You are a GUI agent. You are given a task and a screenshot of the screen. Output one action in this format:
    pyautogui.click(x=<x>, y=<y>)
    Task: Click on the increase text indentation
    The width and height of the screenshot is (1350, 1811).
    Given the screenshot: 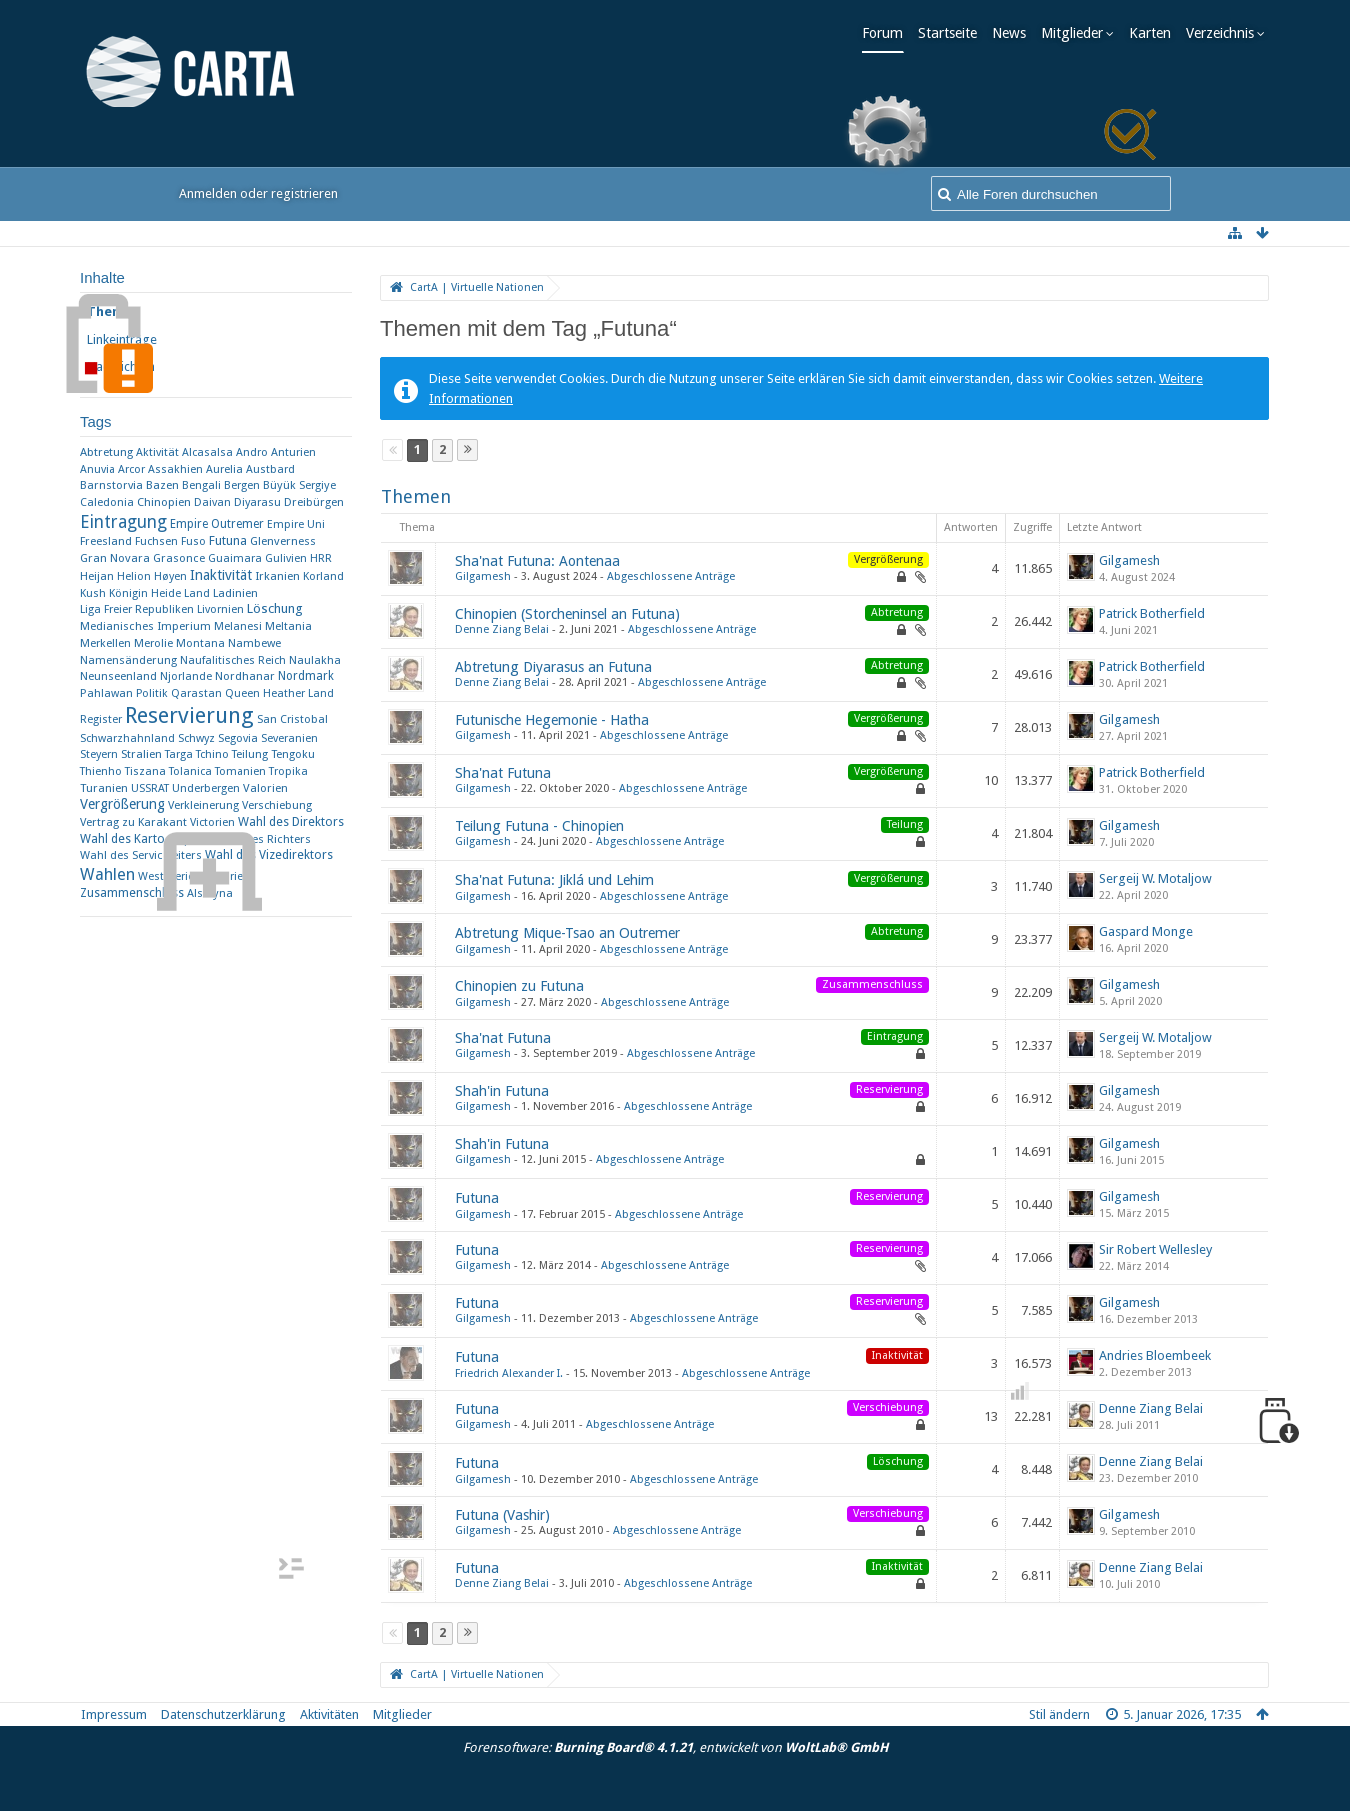 What is the action you would take?
    pyautogui.click(x=291, y=1568)
    